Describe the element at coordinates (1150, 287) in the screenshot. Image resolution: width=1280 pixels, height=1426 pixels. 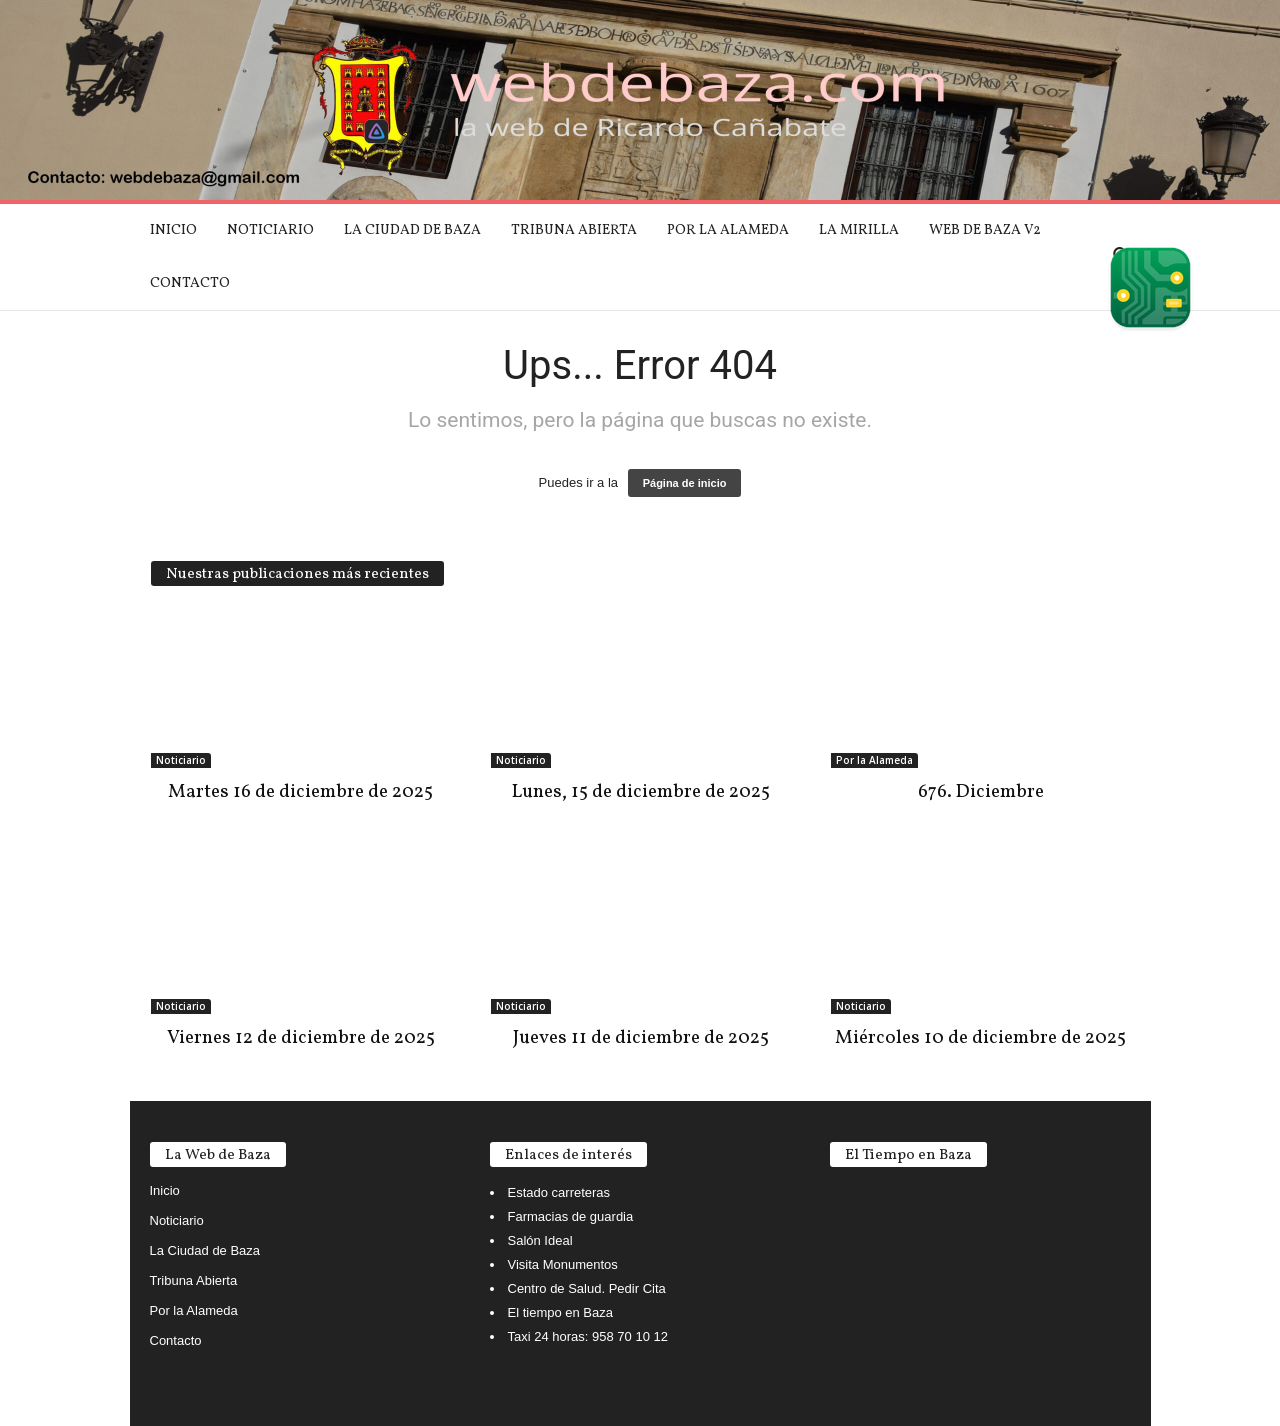
I see `open pcbnew circuit board design application` at that location.